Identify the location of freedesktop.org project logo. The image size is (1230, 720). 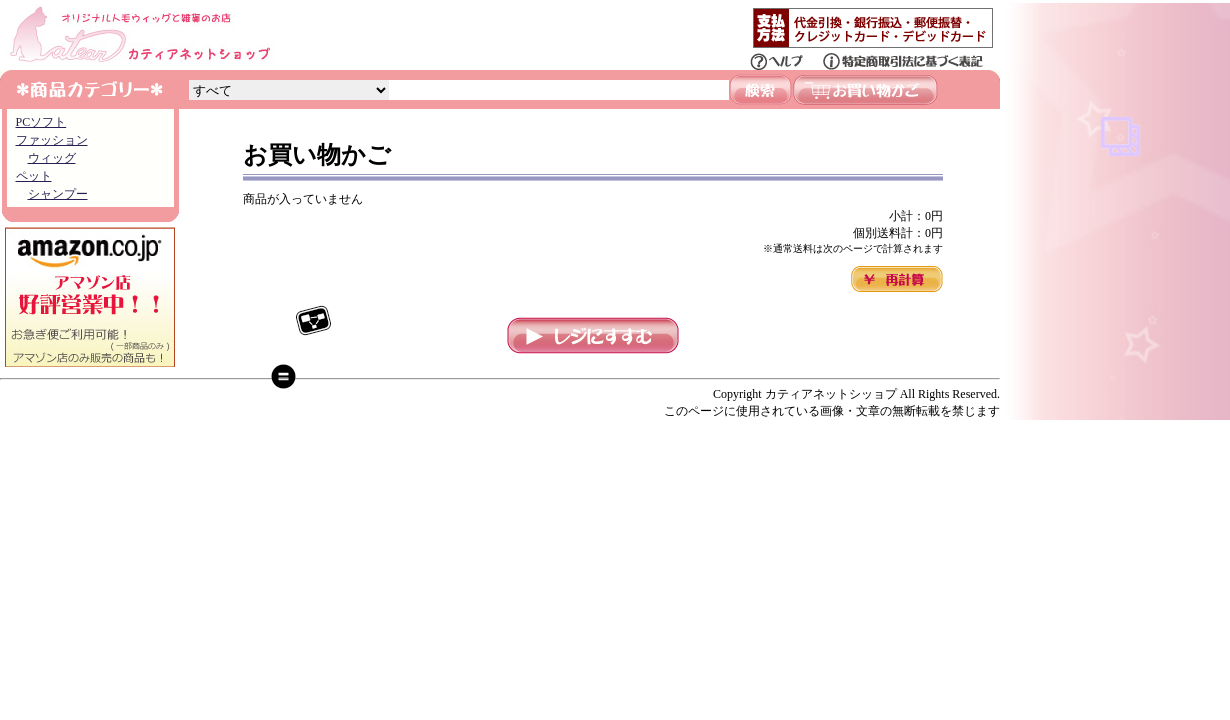
(313, 320).